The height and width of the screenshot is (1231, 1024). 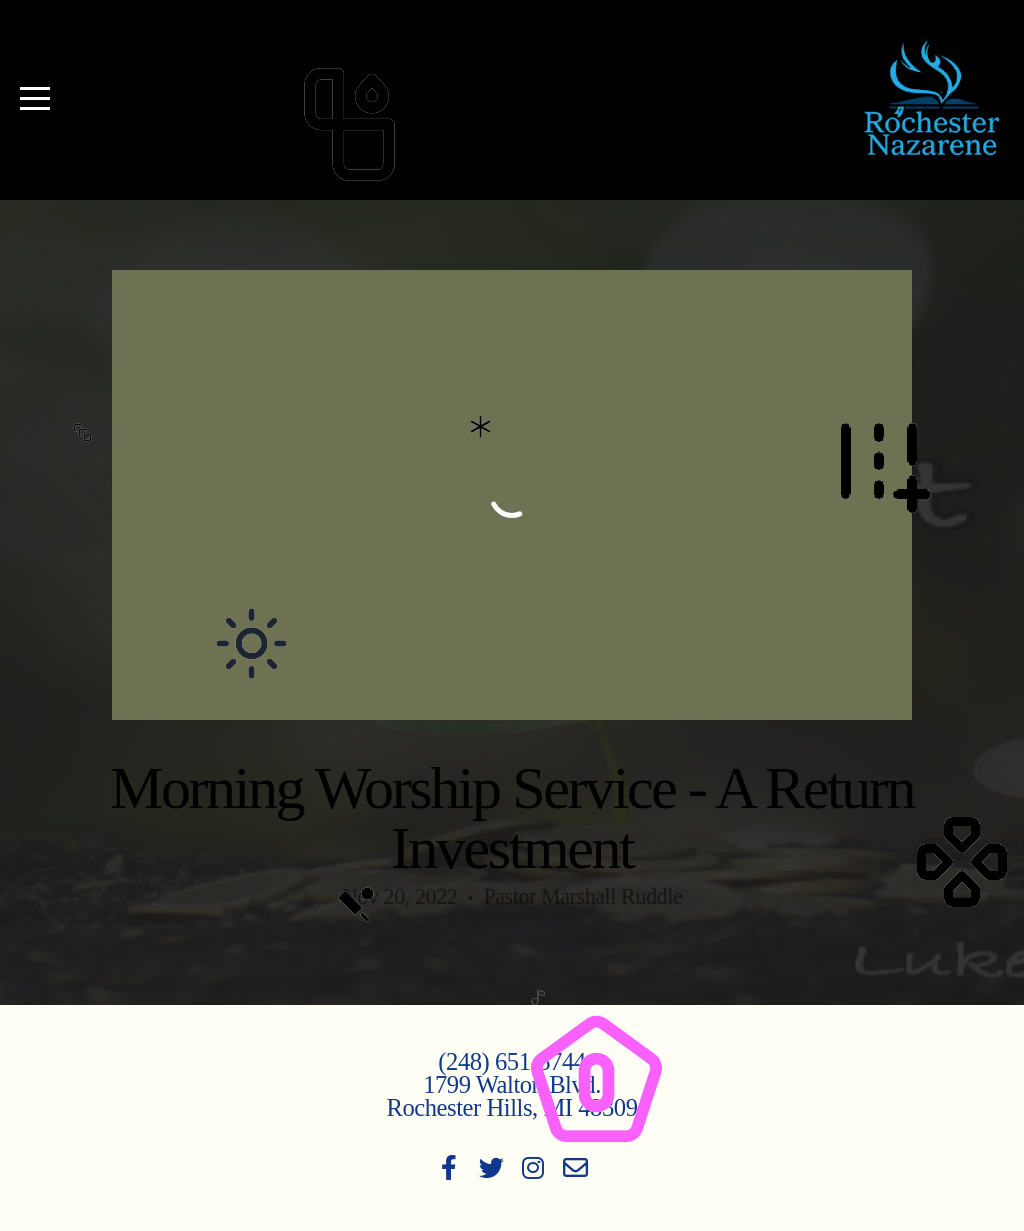 What do you see at coordinates (538, 997) in the screenshot?
I see `access music or audio player` at bounding box center [538, 997].